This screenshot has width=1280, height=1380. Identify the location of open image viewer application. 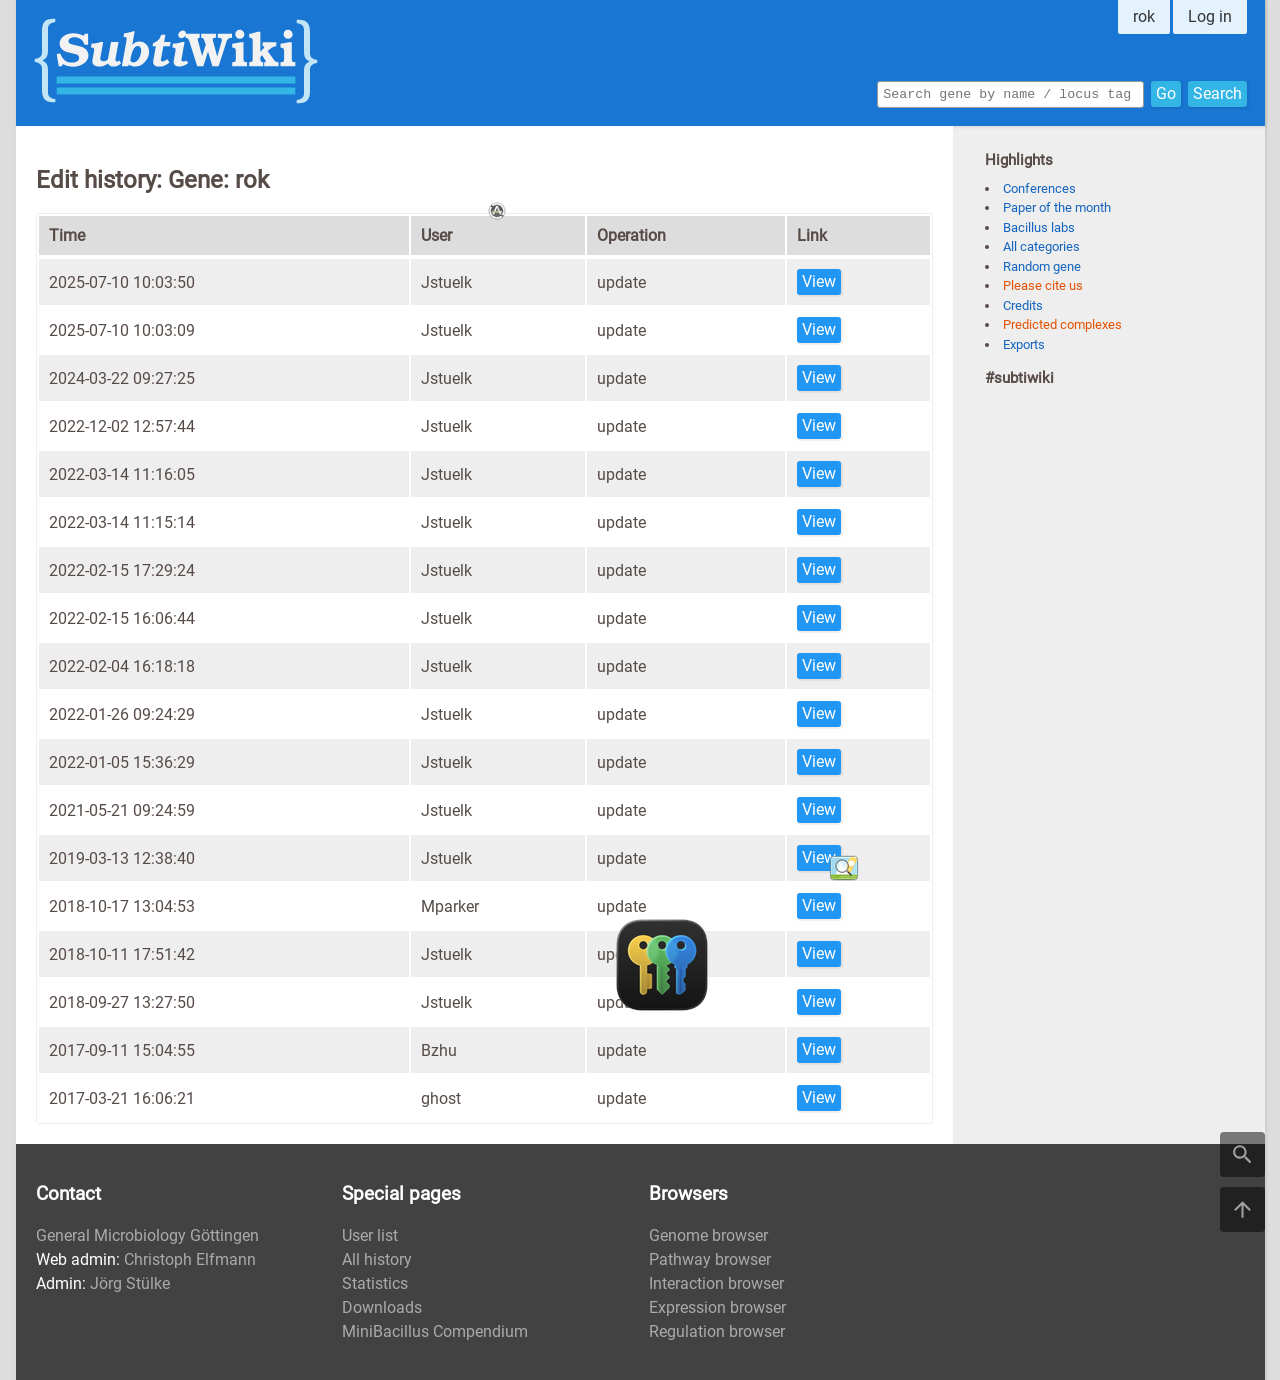
(844, 868).